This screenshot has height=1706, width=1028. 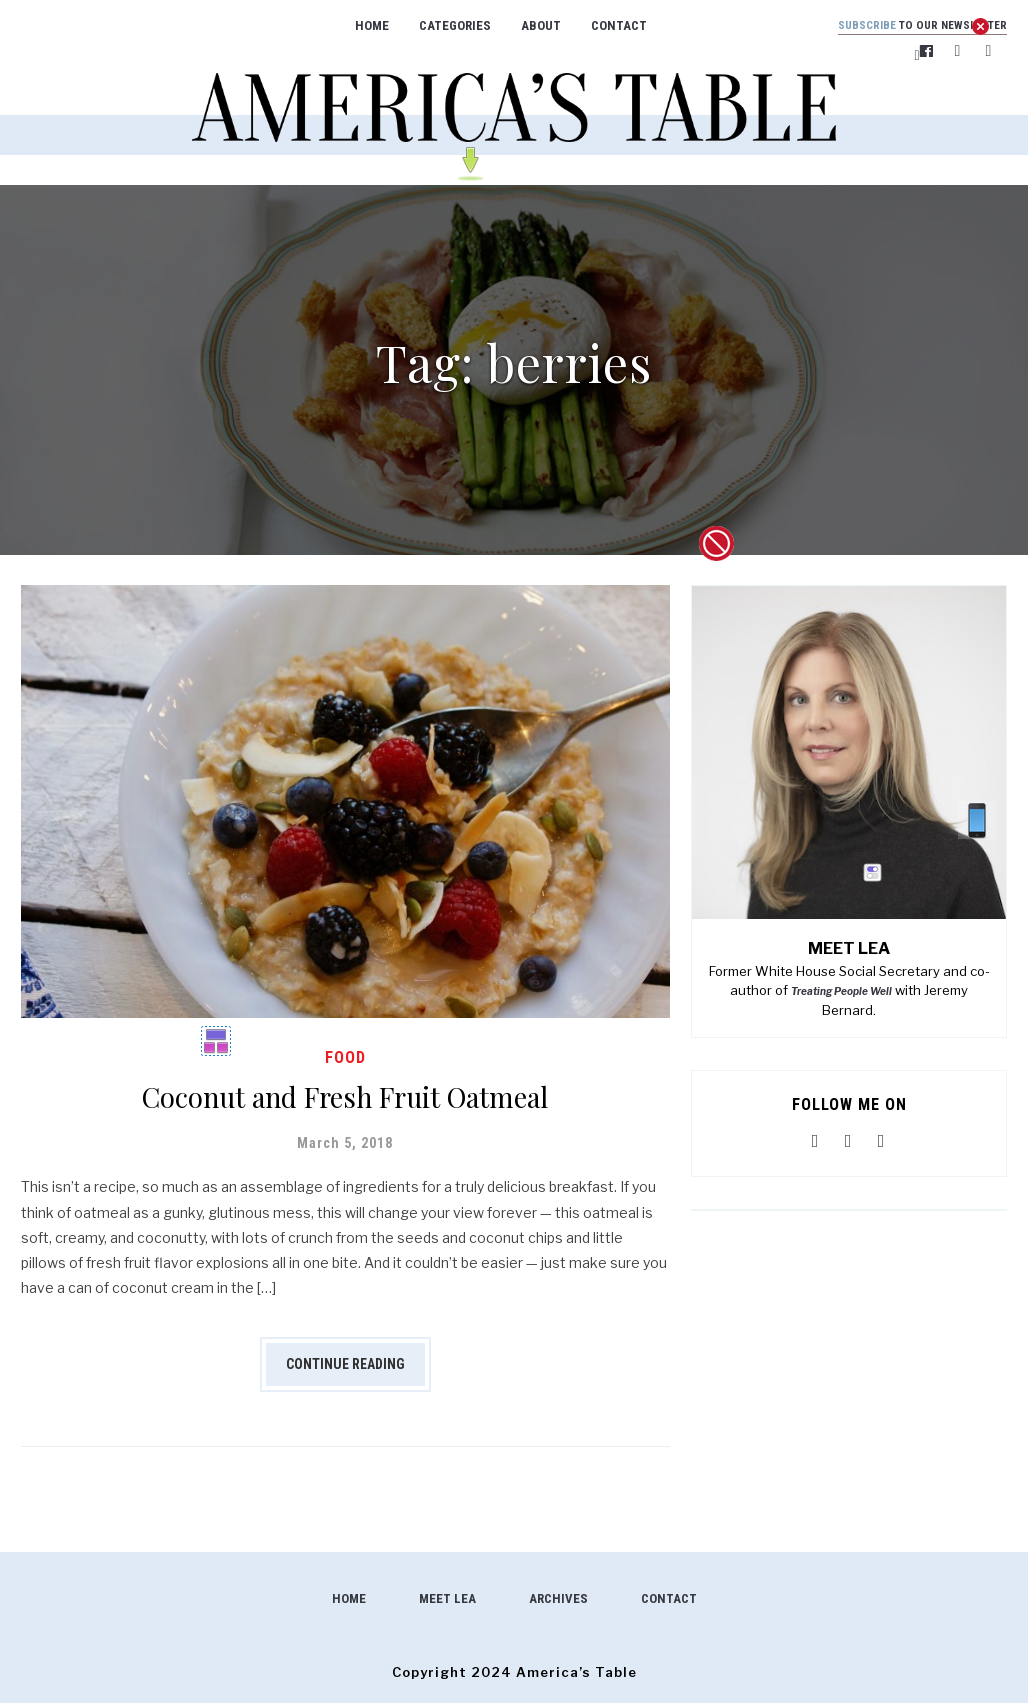 I want to click on select all items in the current view, so click(x=216, y=1041).